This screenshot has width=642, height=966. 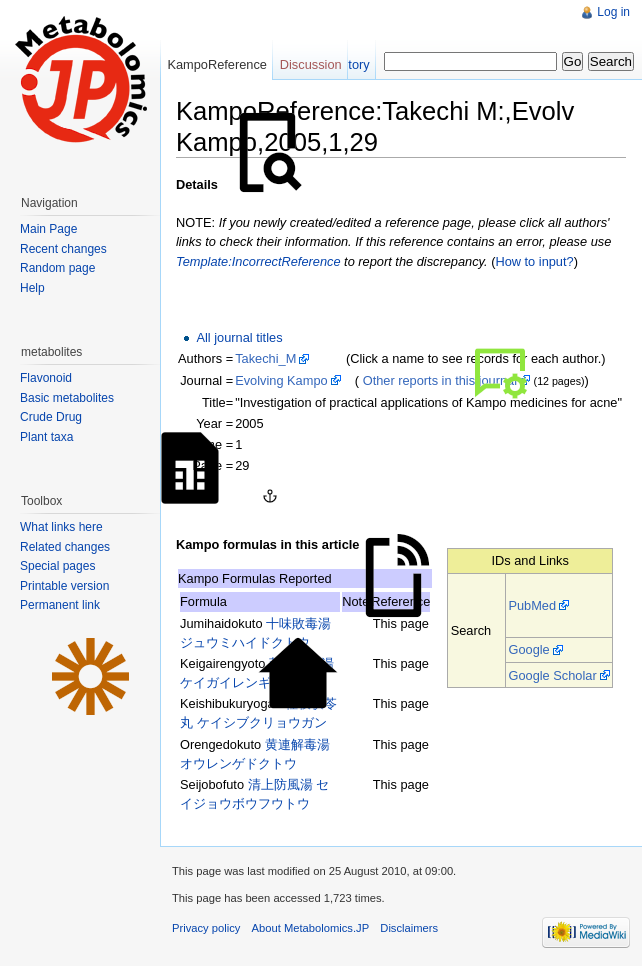 I want to click on find my phone feature, so click(x=267, y=152).